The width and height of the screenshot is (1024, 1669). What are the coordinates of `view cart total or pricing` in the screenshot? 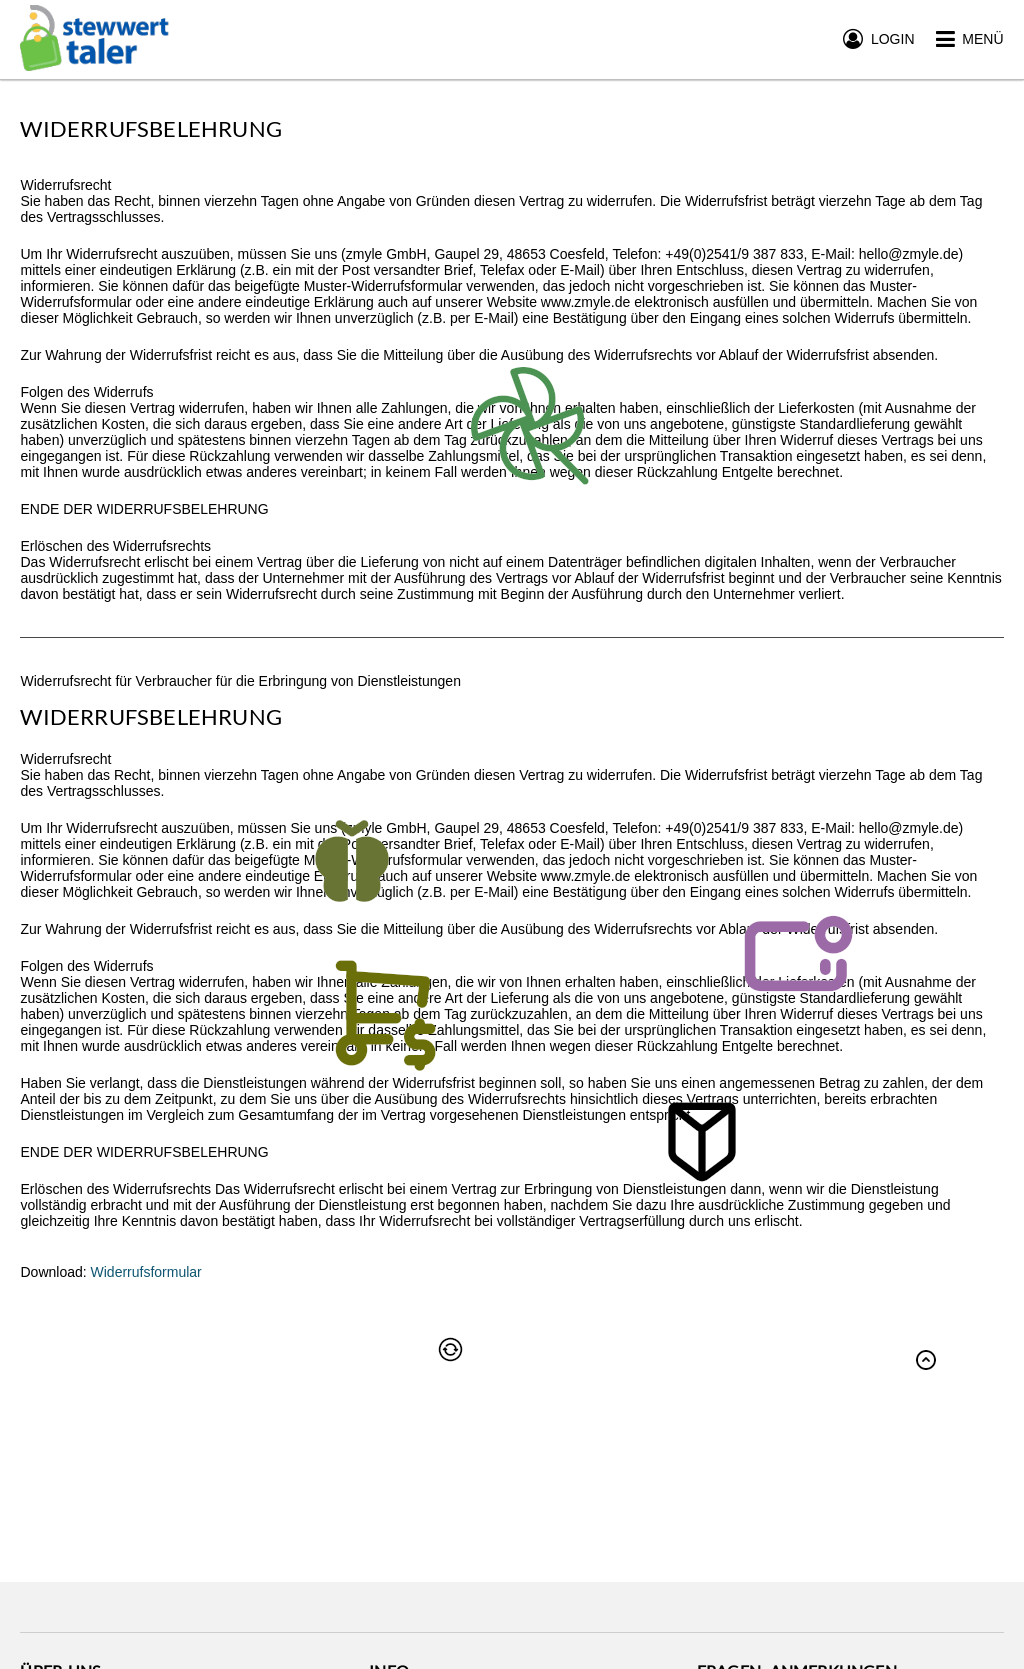 It's located at (383, 1013).